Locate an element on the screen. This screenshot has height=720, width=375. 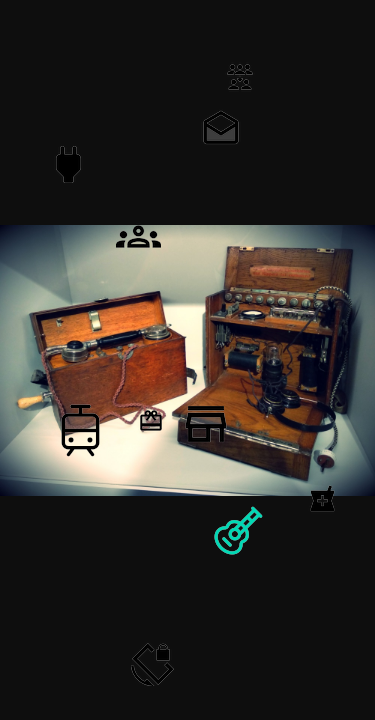
view tram or streetcar routes is located at coordinates (80, 430).